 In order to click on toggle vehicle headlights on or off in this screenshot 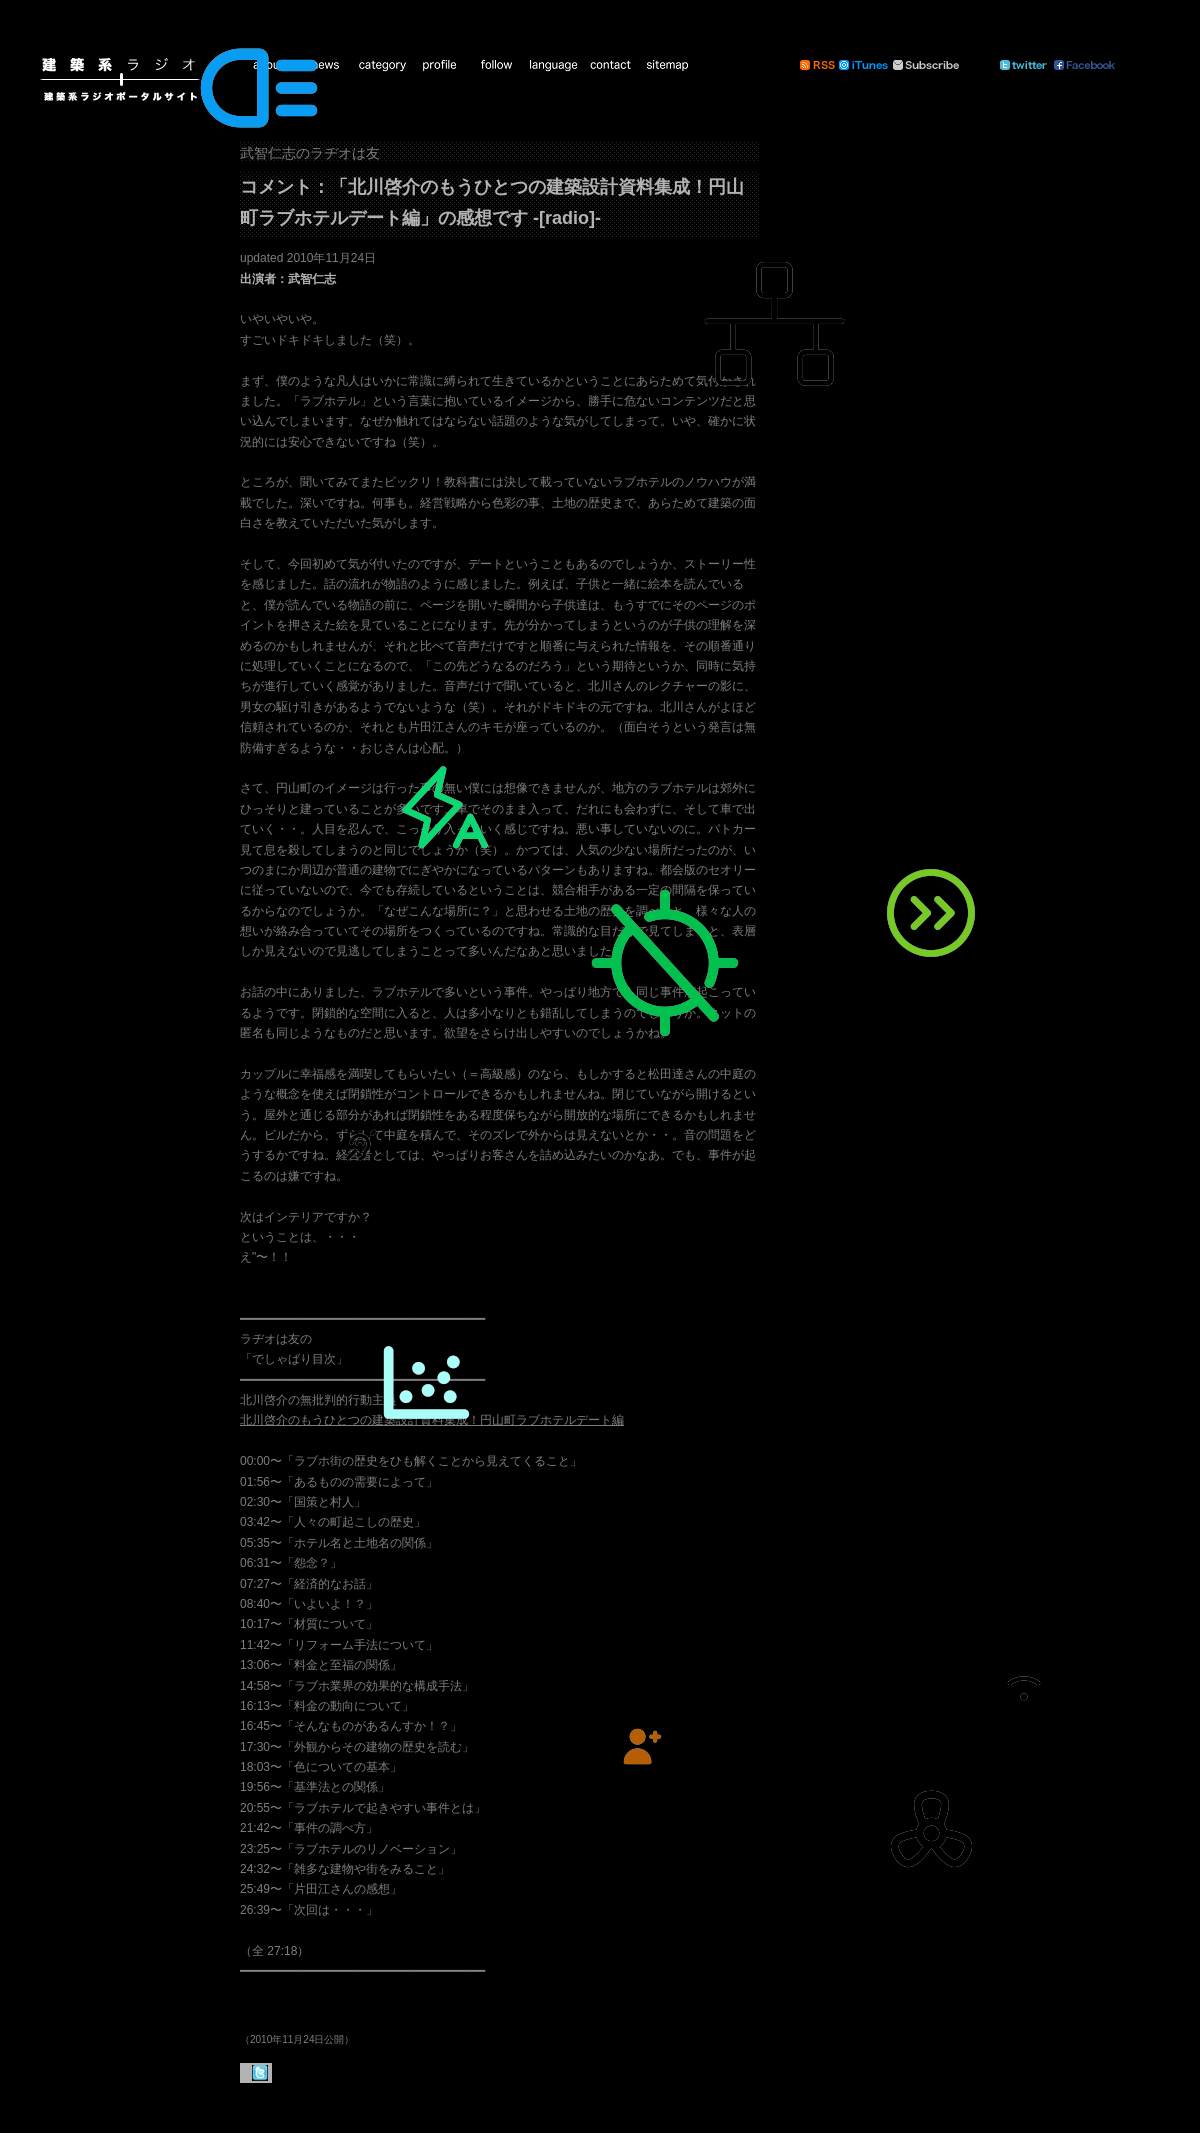, I will do `click(259, 88)`.